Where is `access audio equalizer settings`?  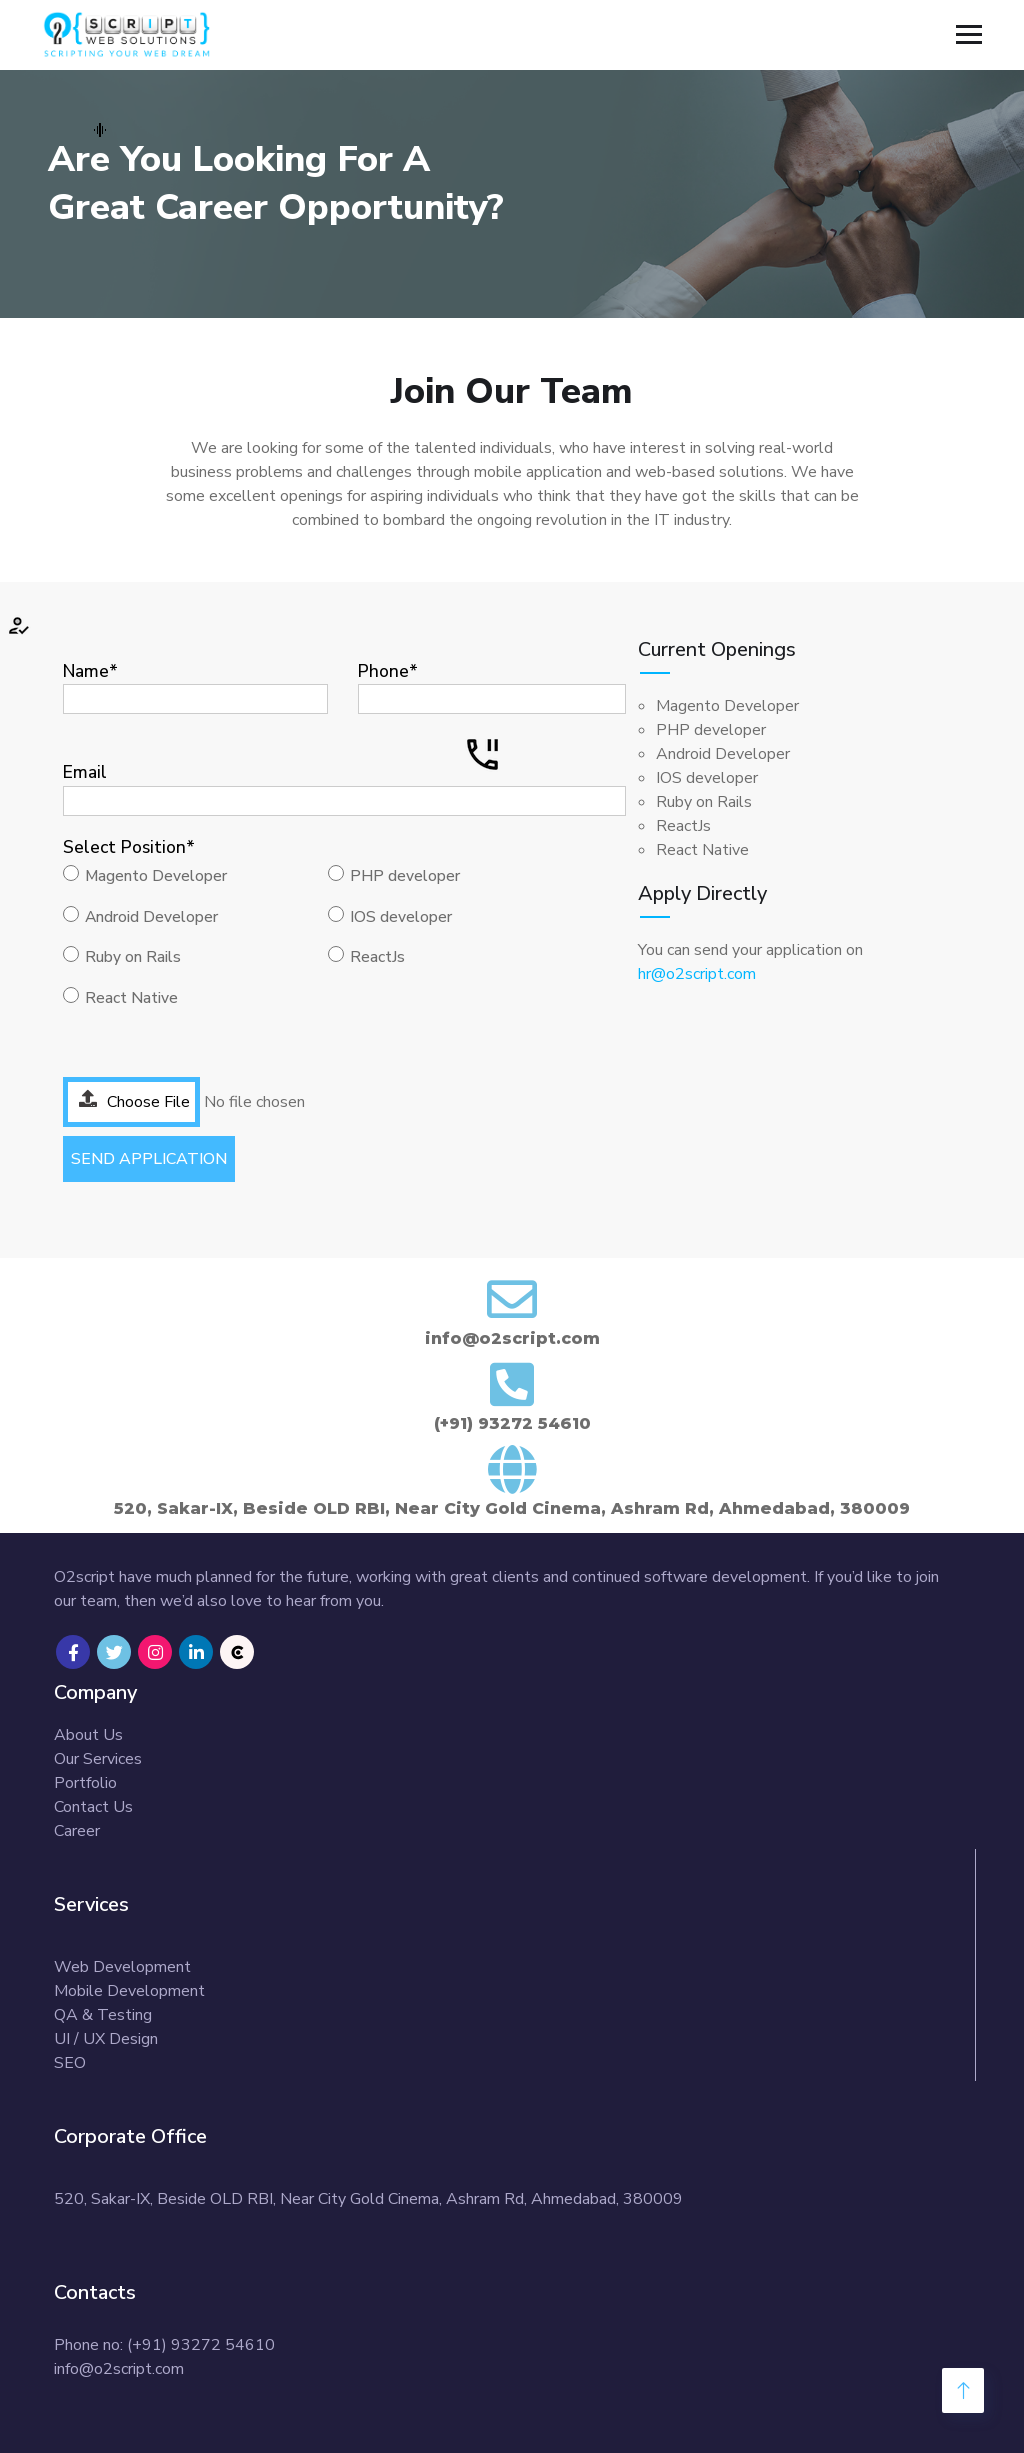 access audio equalizer settings is located at coordinates (100, 130).